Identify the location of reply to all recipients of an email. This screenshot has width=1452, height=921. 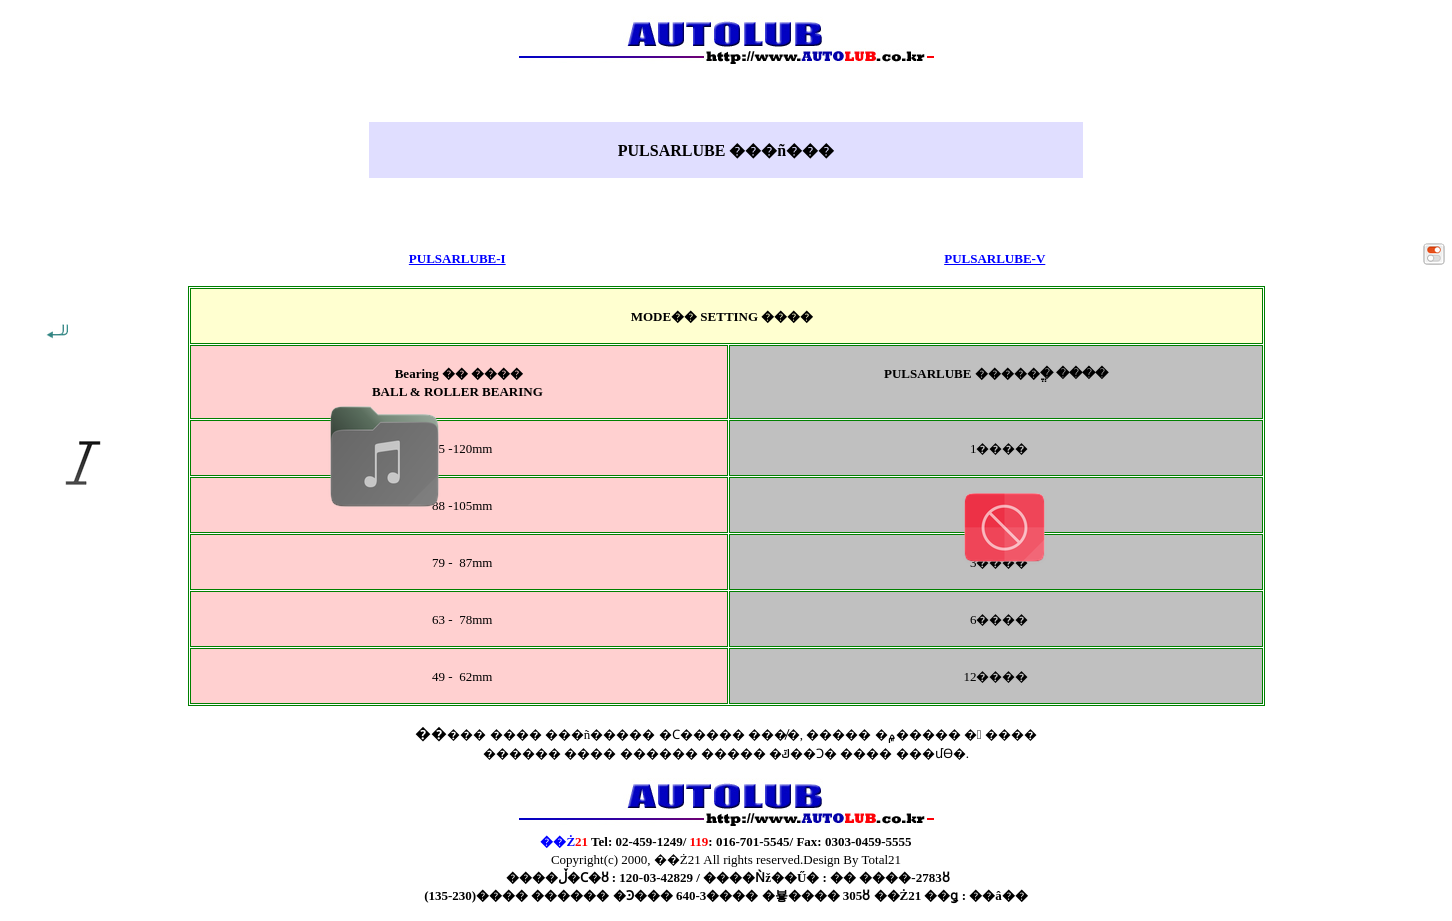
(57, 330).